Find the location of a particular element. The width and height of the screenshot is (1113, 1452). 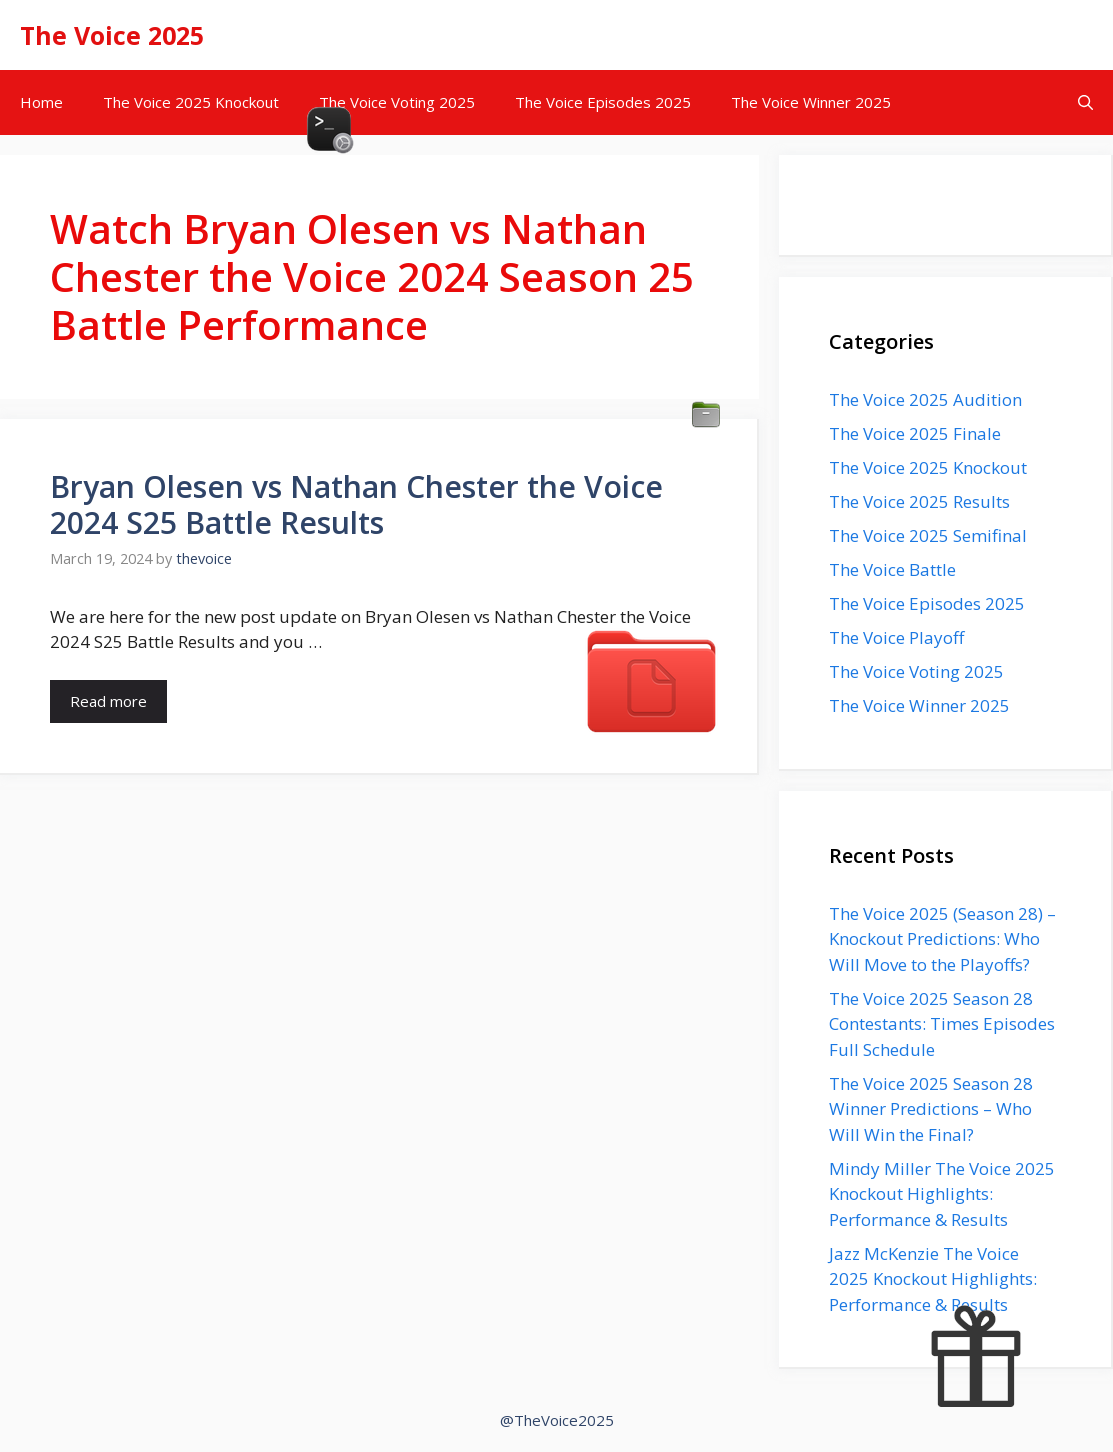

view birthday events in calendar is located at coordinates (976, 1356).